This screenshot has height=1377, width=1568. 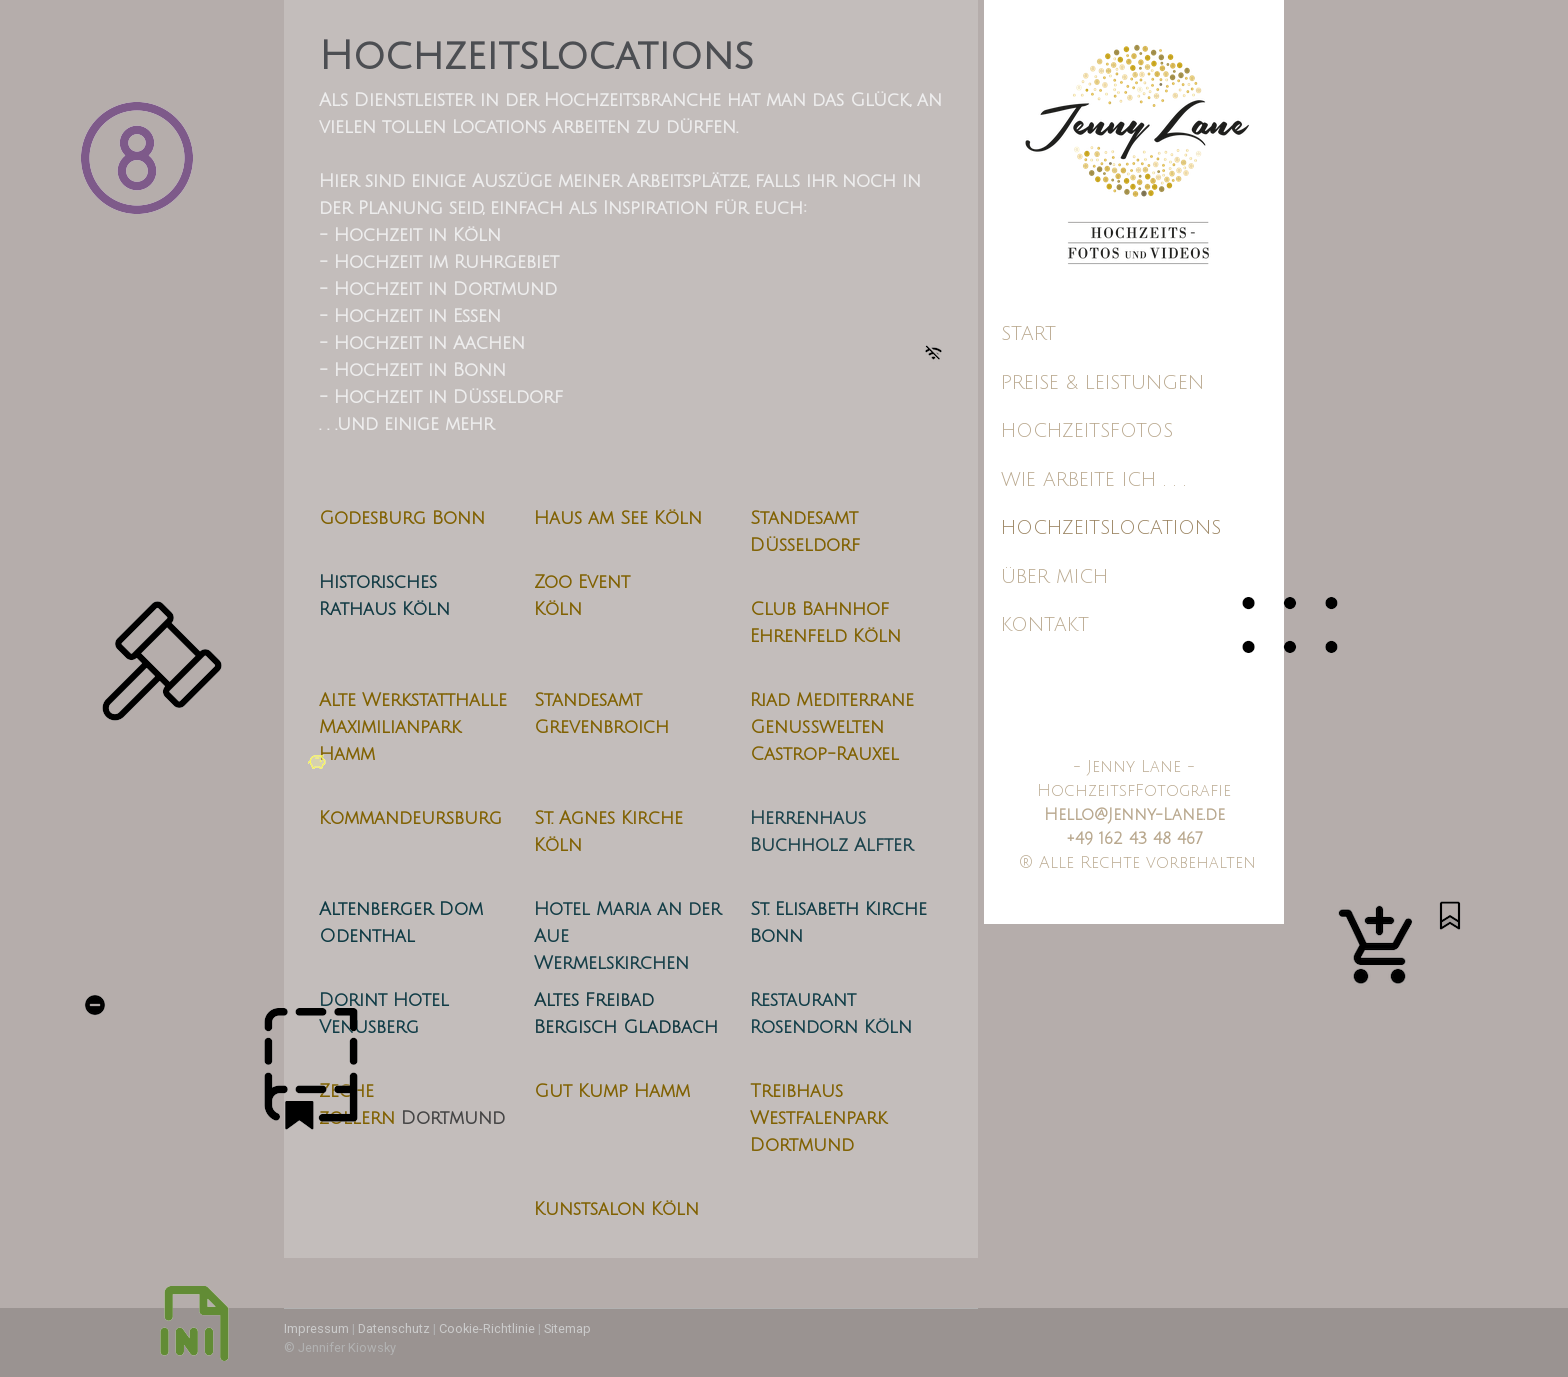 I want to click on save this item for later, so click(x=1450, y=915).